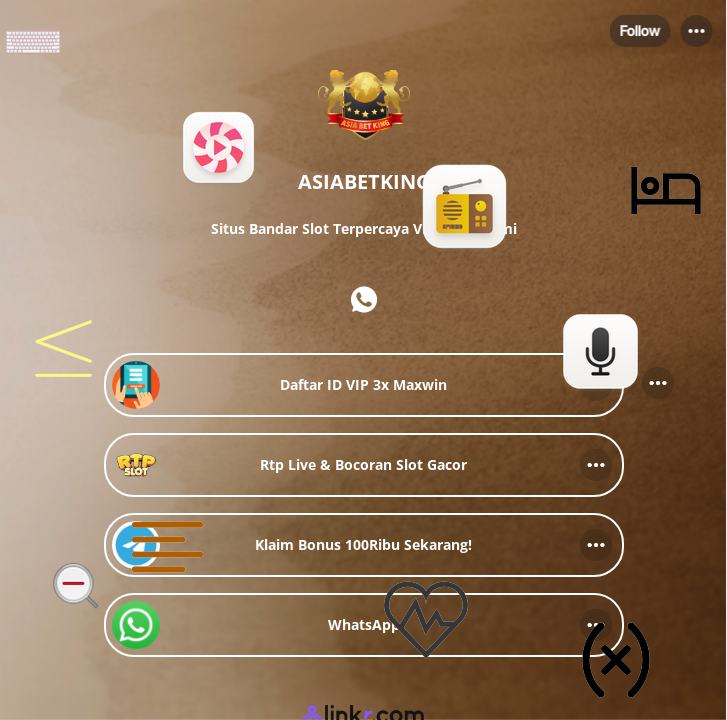 Image resolution: width=727 pixels, height=720 pixels. What do you see at coordinates (616, 660) in the screenshot?
I see `represents a variable or dynamic value in code` at bounding box center [616, 660].